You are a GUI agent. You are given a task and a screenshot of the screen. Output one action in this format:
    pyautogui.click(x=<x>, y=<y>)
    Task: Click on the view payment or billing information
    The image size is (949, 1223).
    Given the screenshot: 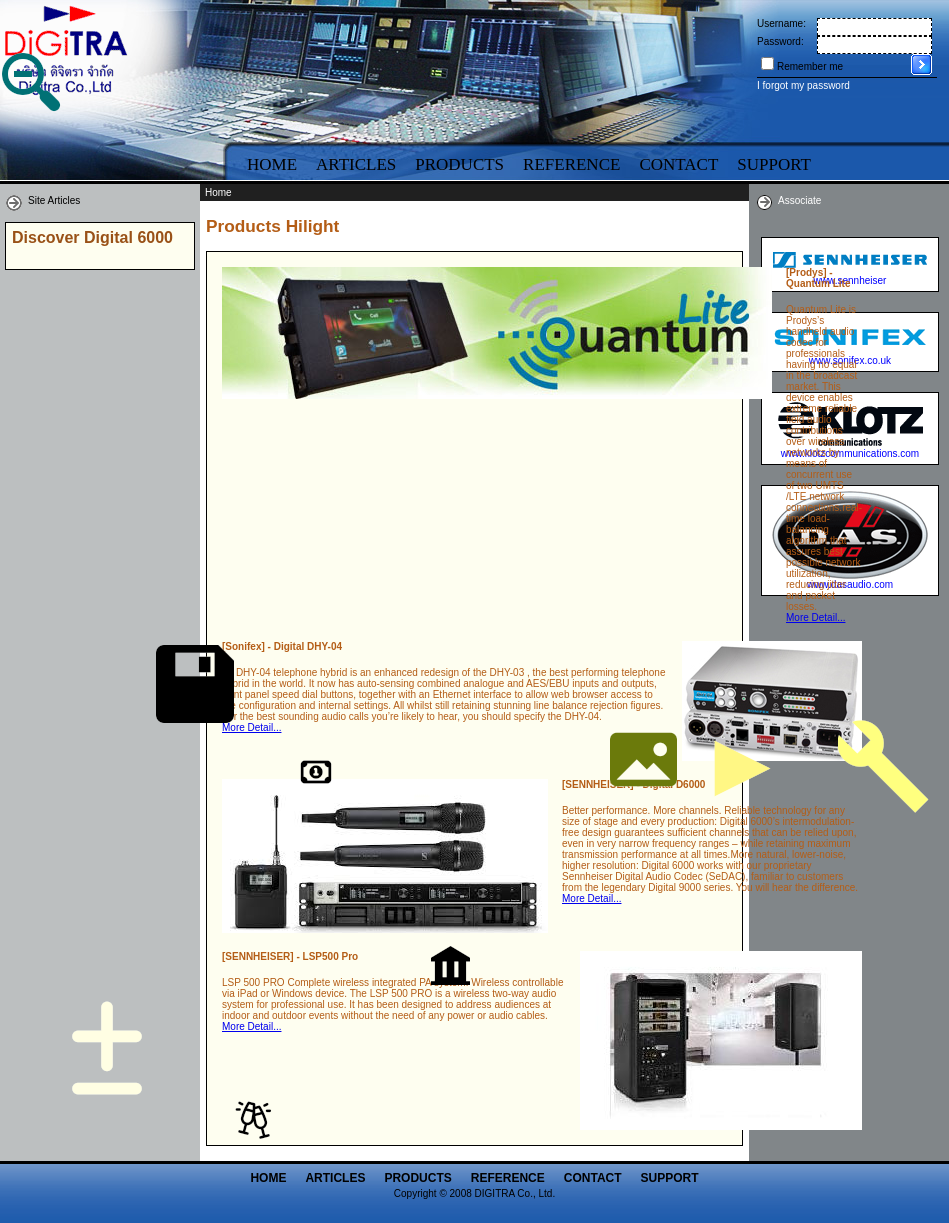 What is the action you would take?
    pyautogui.click(x=316, y=772)
    